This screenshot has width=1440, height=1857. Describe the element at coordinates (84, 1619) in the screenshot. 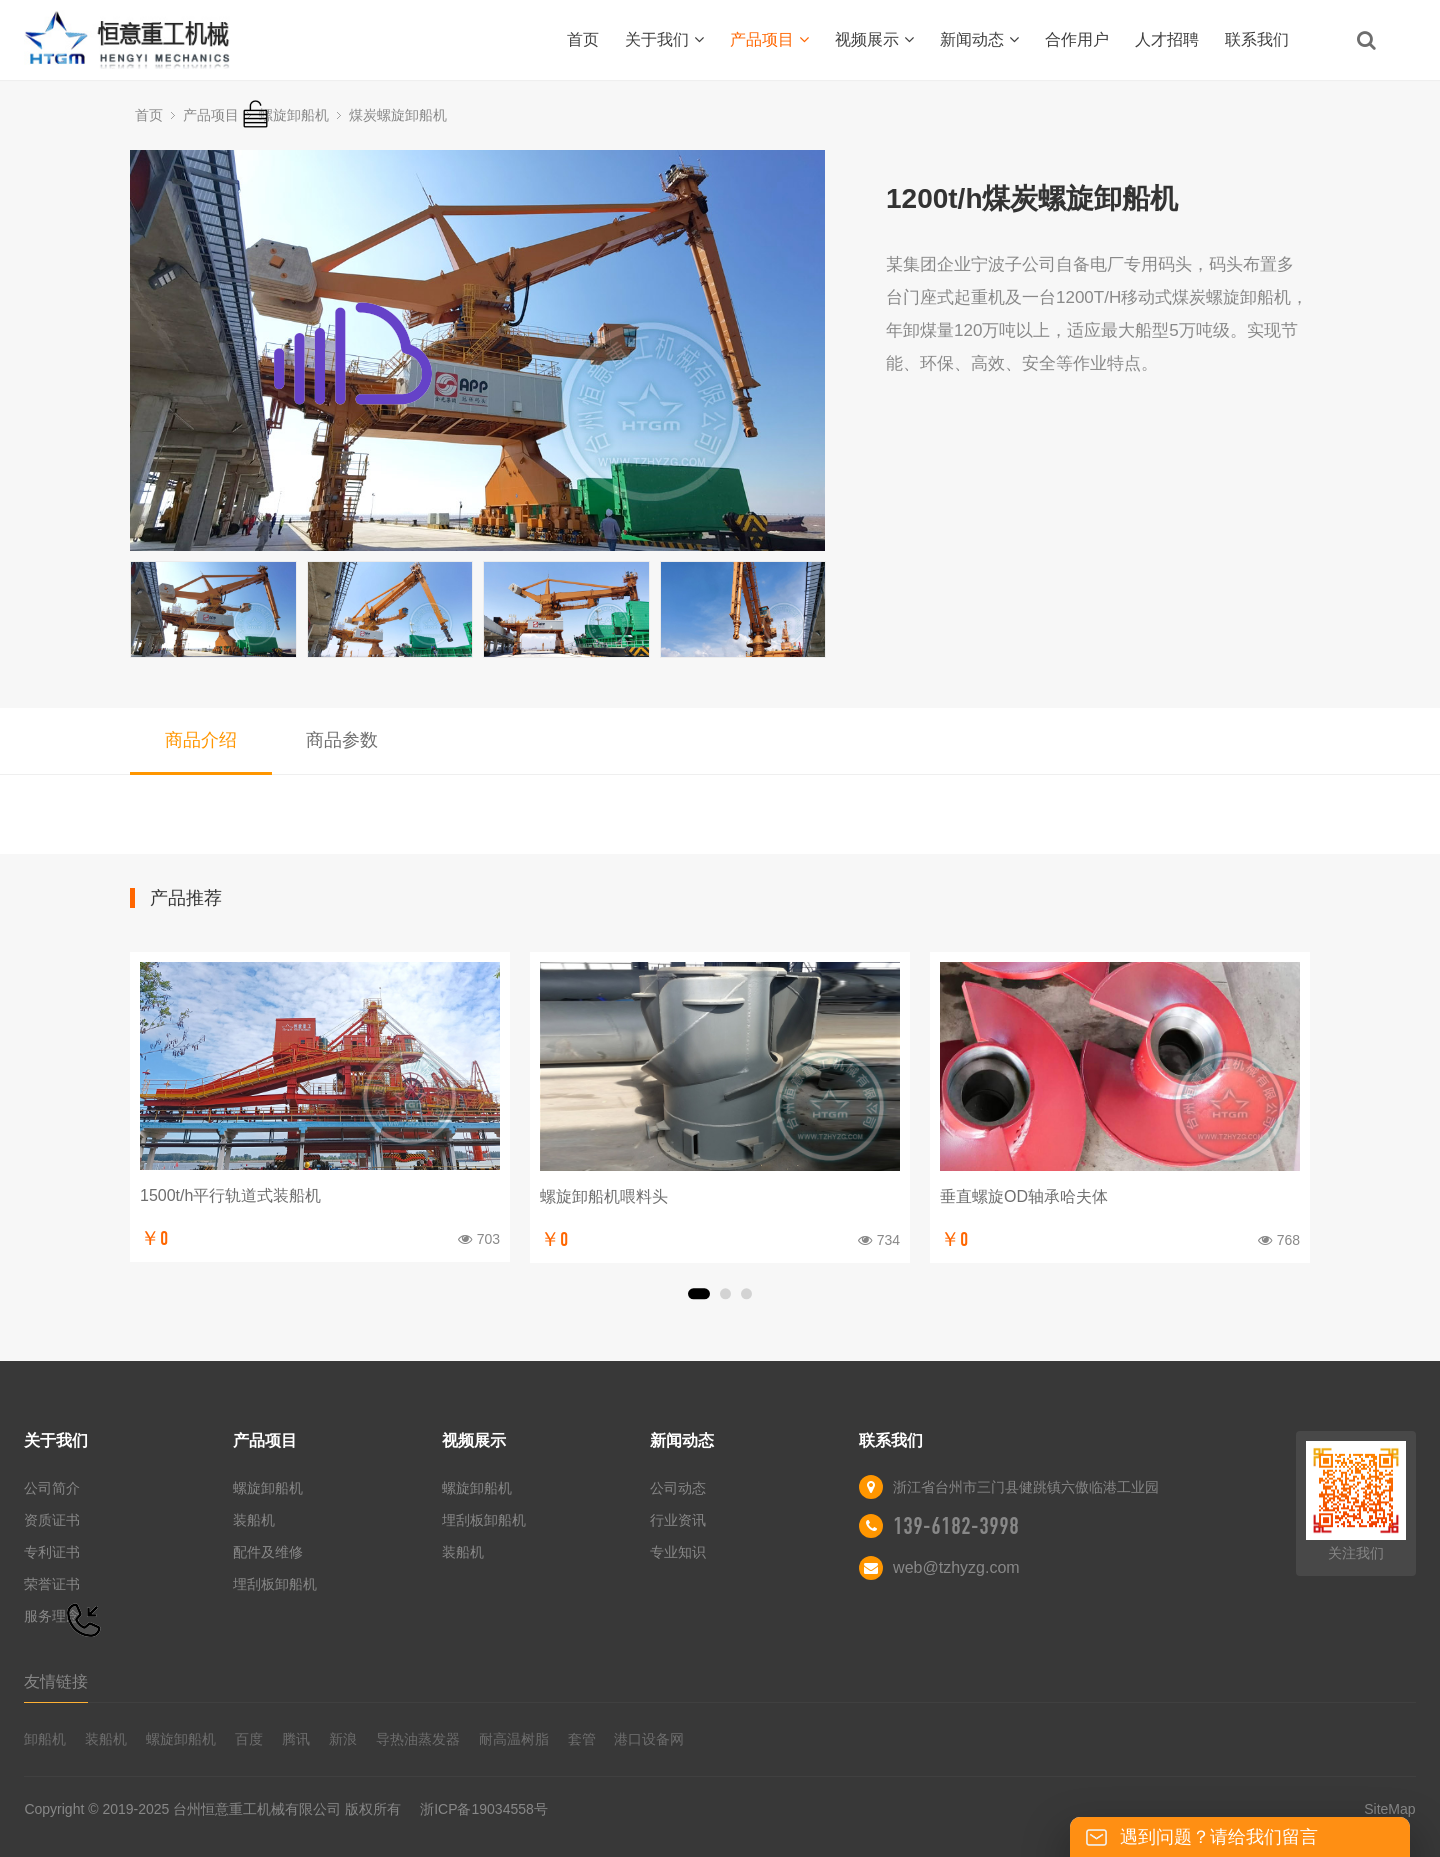

I see `incoming call notification` at that location.